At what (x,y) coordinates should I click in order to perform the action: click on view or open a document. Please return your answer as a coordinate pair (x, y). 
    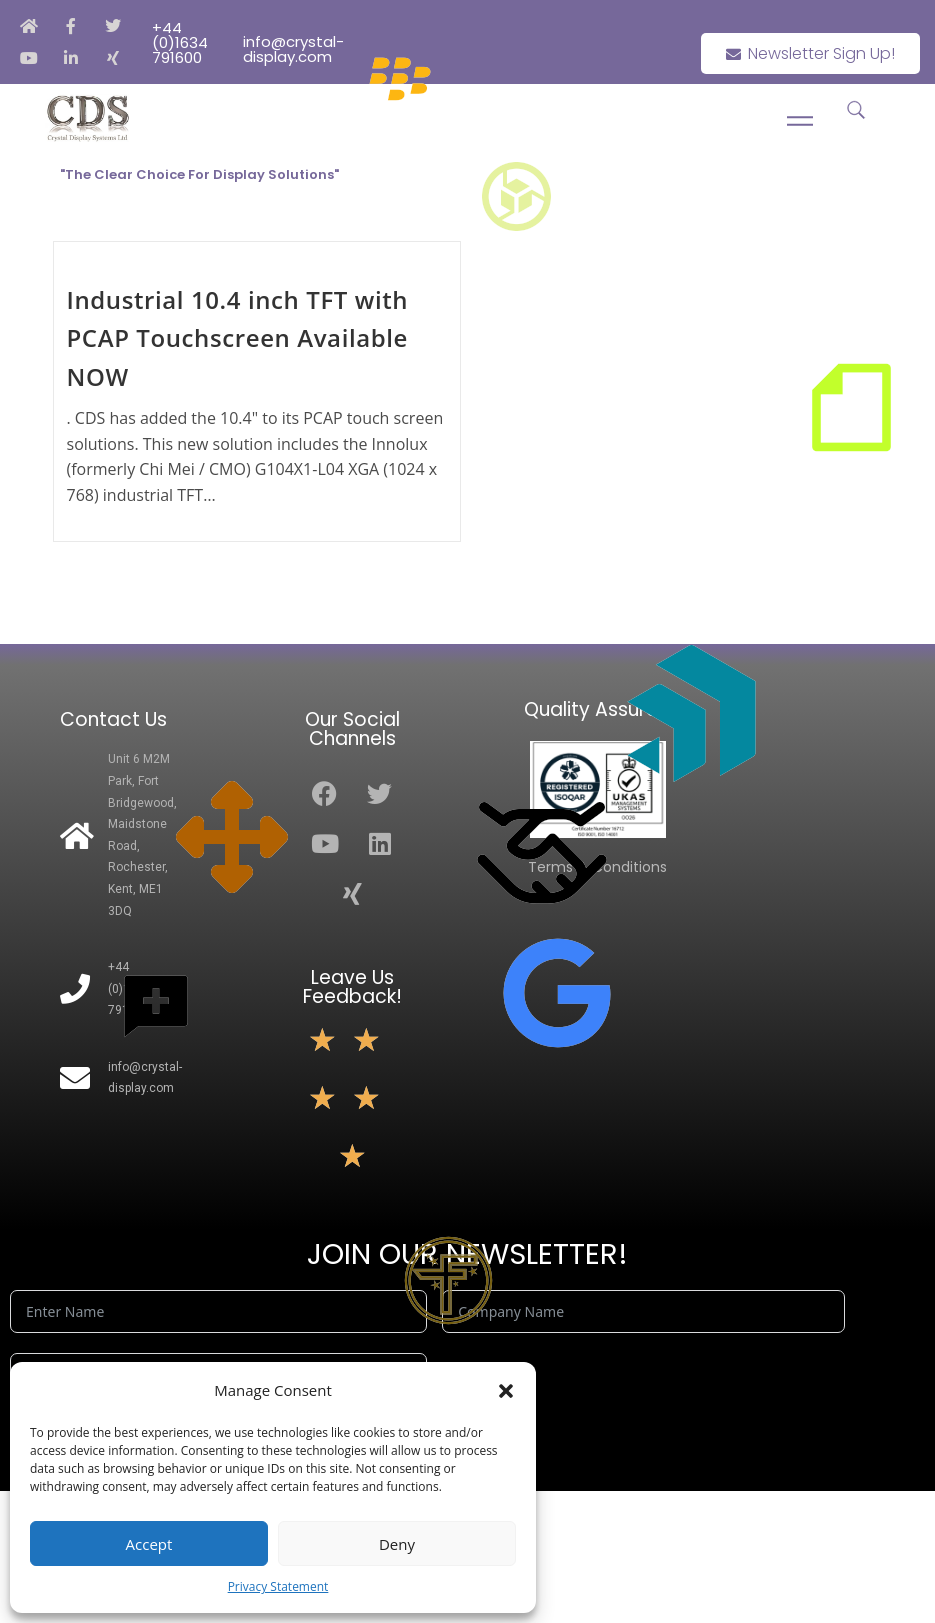
    Looking at the image, I should click on (851, 407).